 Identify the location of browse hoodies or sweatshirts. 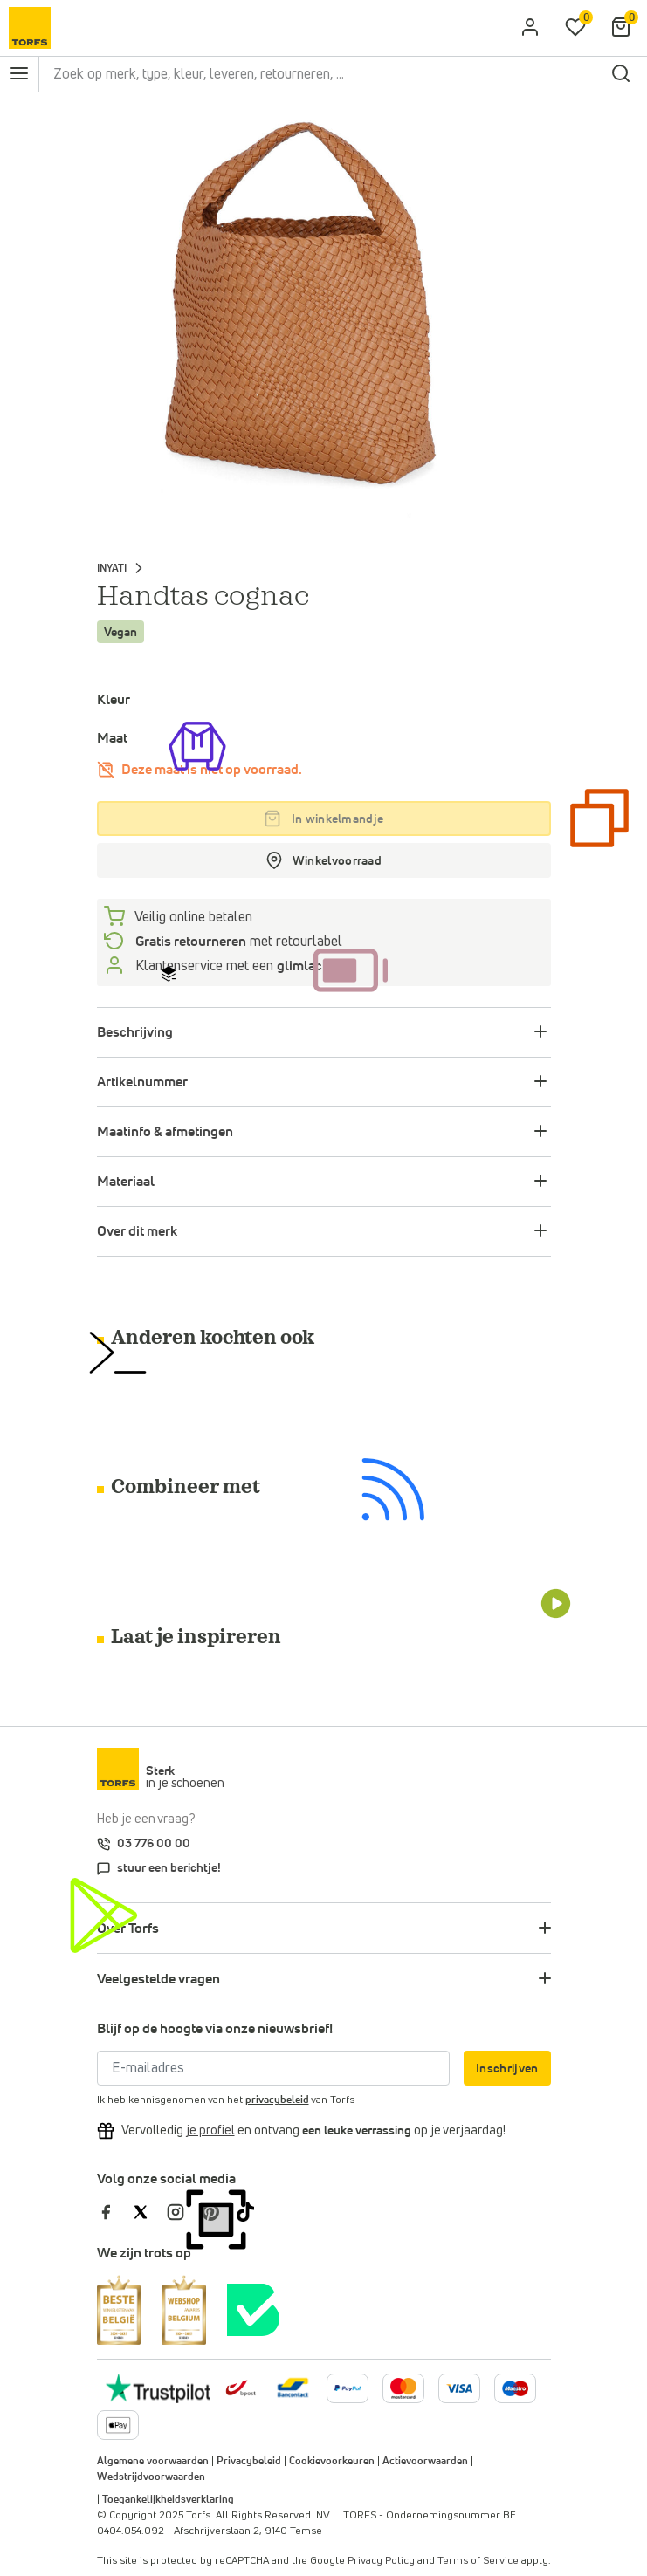
(197, 746).